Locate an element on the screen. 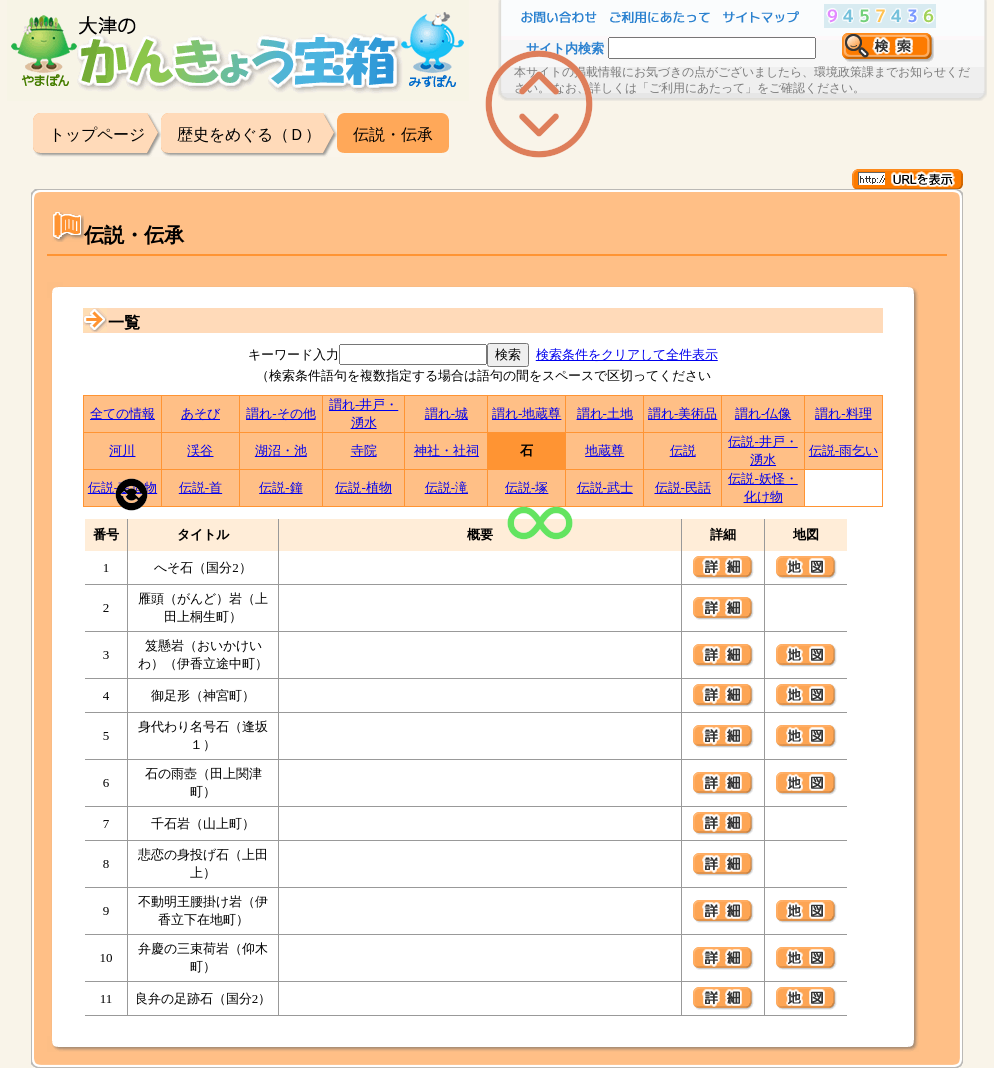  expand or collapse content is located at coordinates (539, 104).